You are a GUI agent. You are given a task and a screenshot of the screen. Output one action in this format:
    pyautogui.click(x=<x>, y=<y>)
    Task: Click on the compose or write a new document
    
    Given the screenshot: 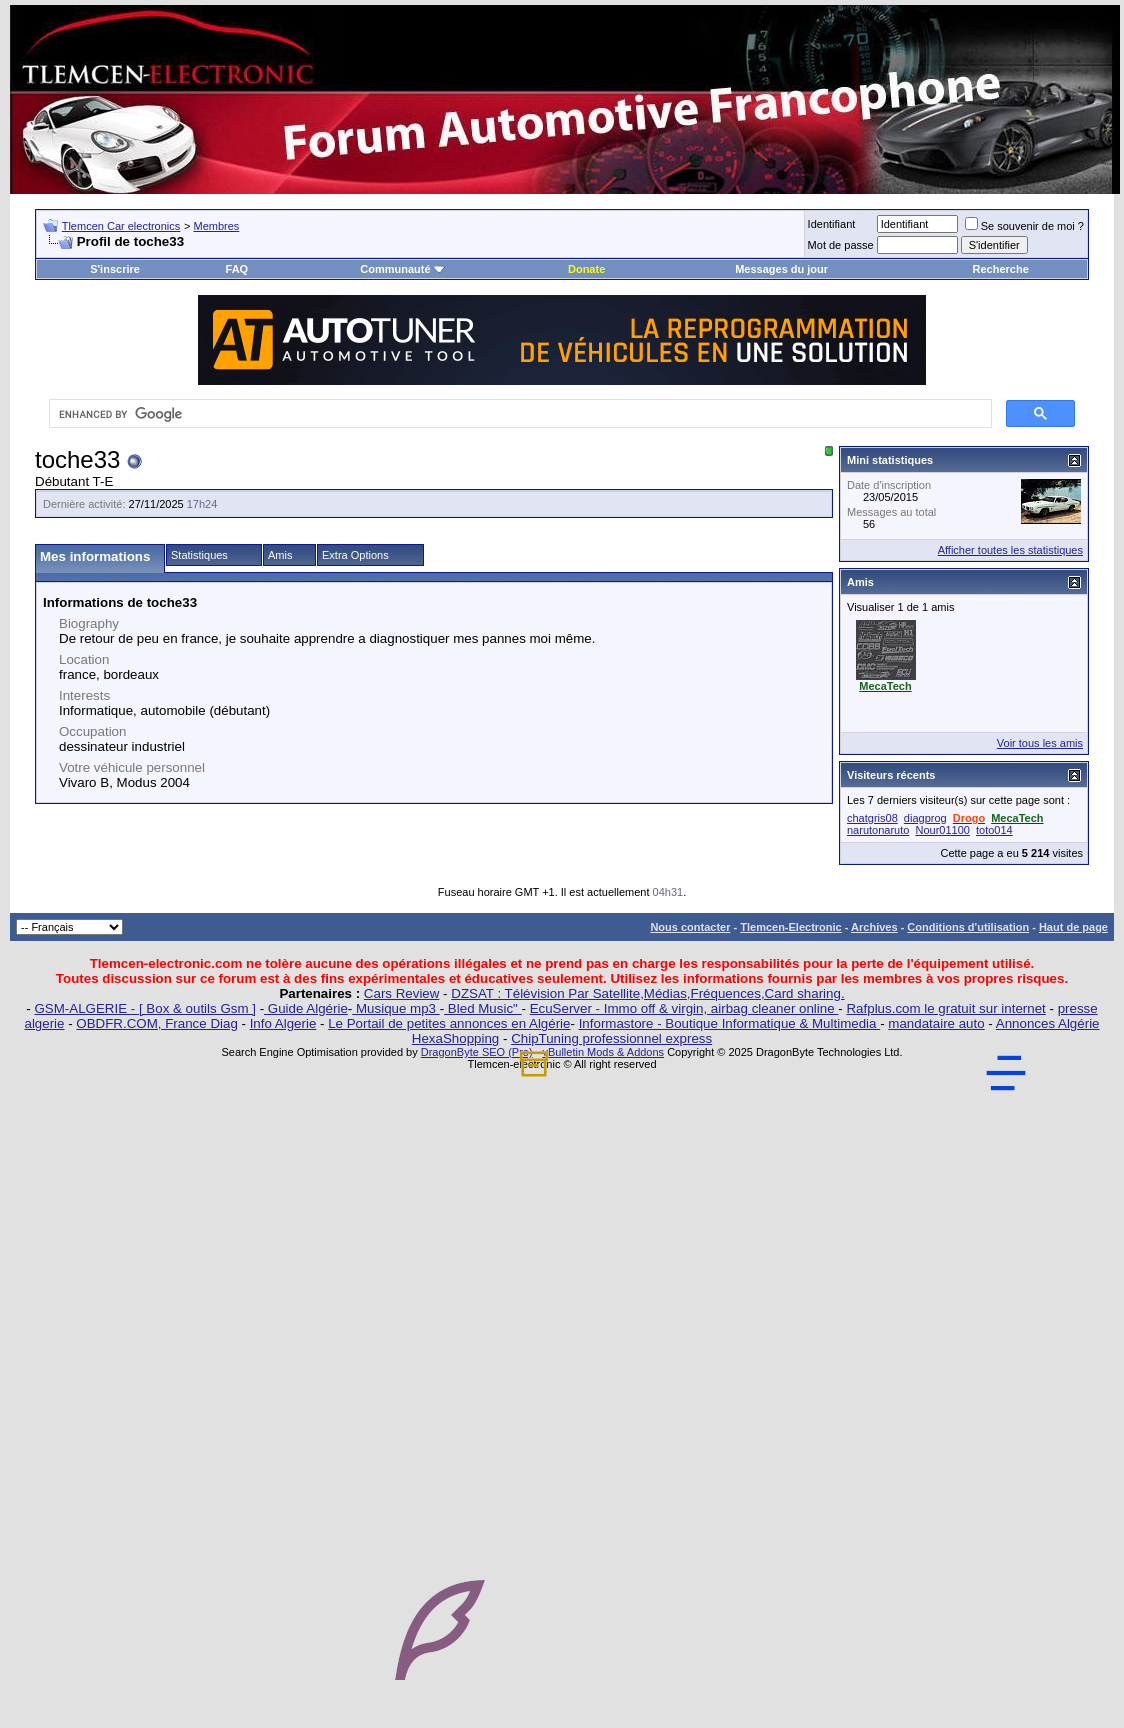 What is the action you would take?
    pyautogui.click(x=440, y=1630)
    